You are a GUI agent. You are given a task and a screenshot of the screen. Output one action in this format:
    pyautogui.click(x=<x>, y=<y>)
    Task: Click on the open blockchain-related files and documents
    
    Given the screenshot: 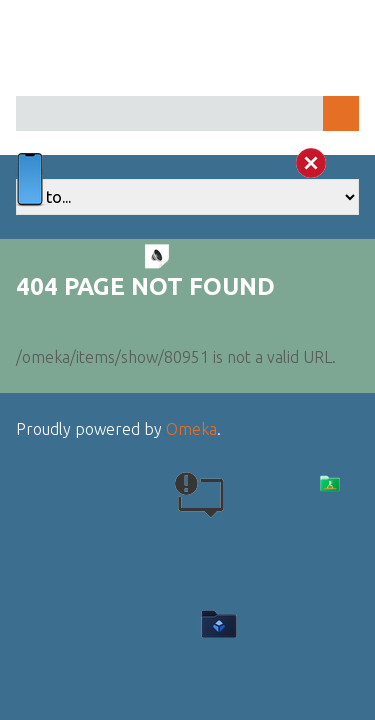 What is the action you would take?
    pyautogui.click(x=219, y=625)
    